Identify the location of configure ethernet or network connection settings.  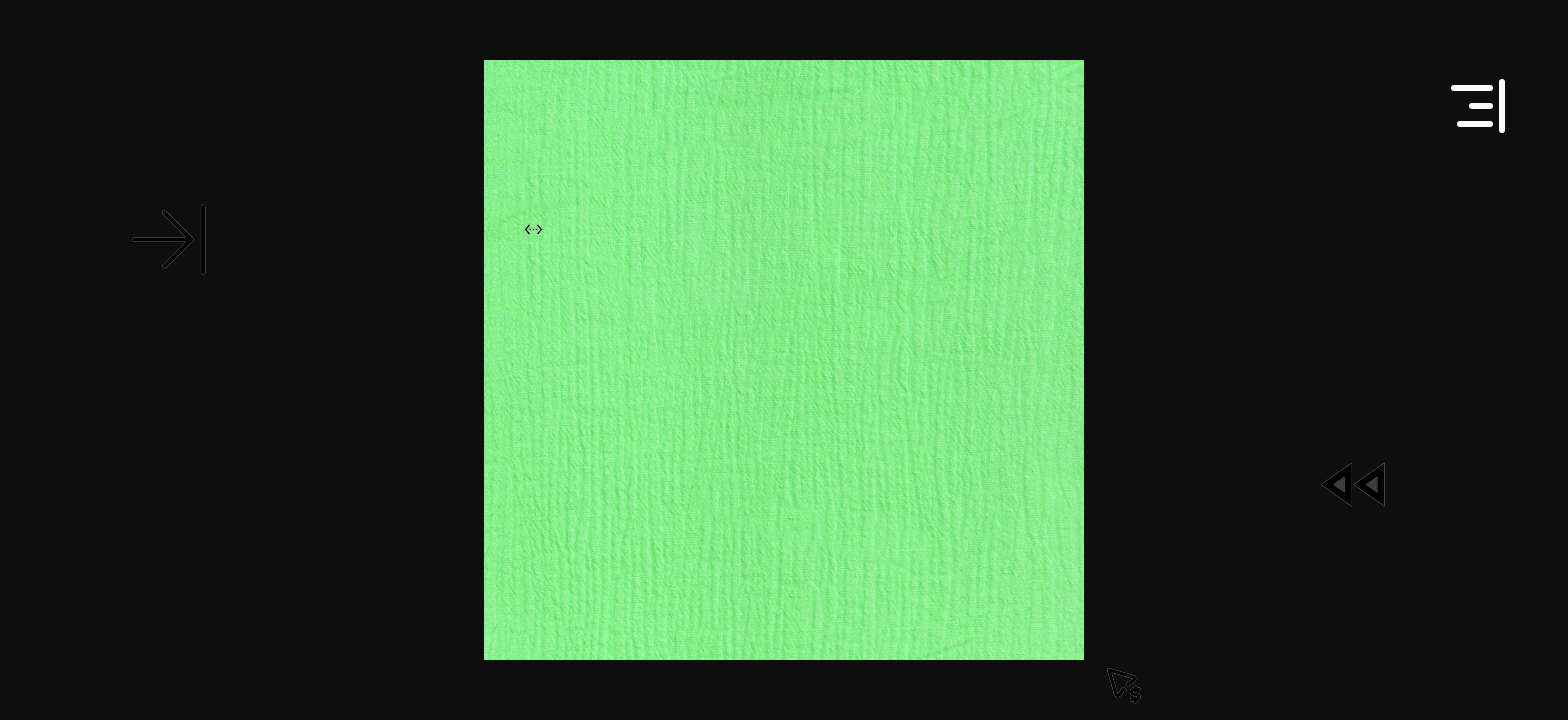
(533, 229).